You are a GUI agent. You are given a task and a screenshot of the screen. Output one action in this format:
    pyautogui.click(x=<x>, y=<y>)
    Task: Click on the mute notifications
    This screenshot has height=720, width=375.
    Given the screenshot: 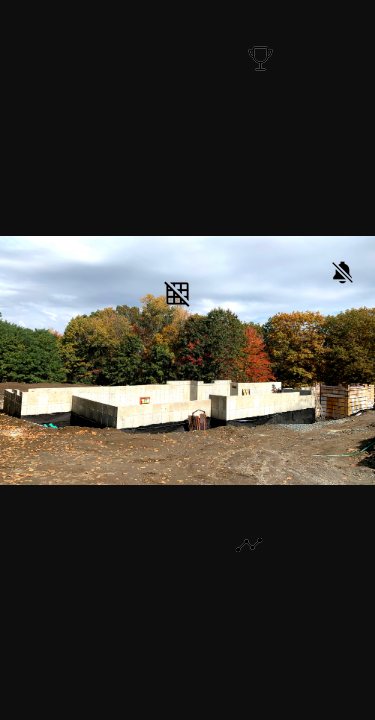 What is the action you would take?
    pyautogui.click(x=342, y=272)
    